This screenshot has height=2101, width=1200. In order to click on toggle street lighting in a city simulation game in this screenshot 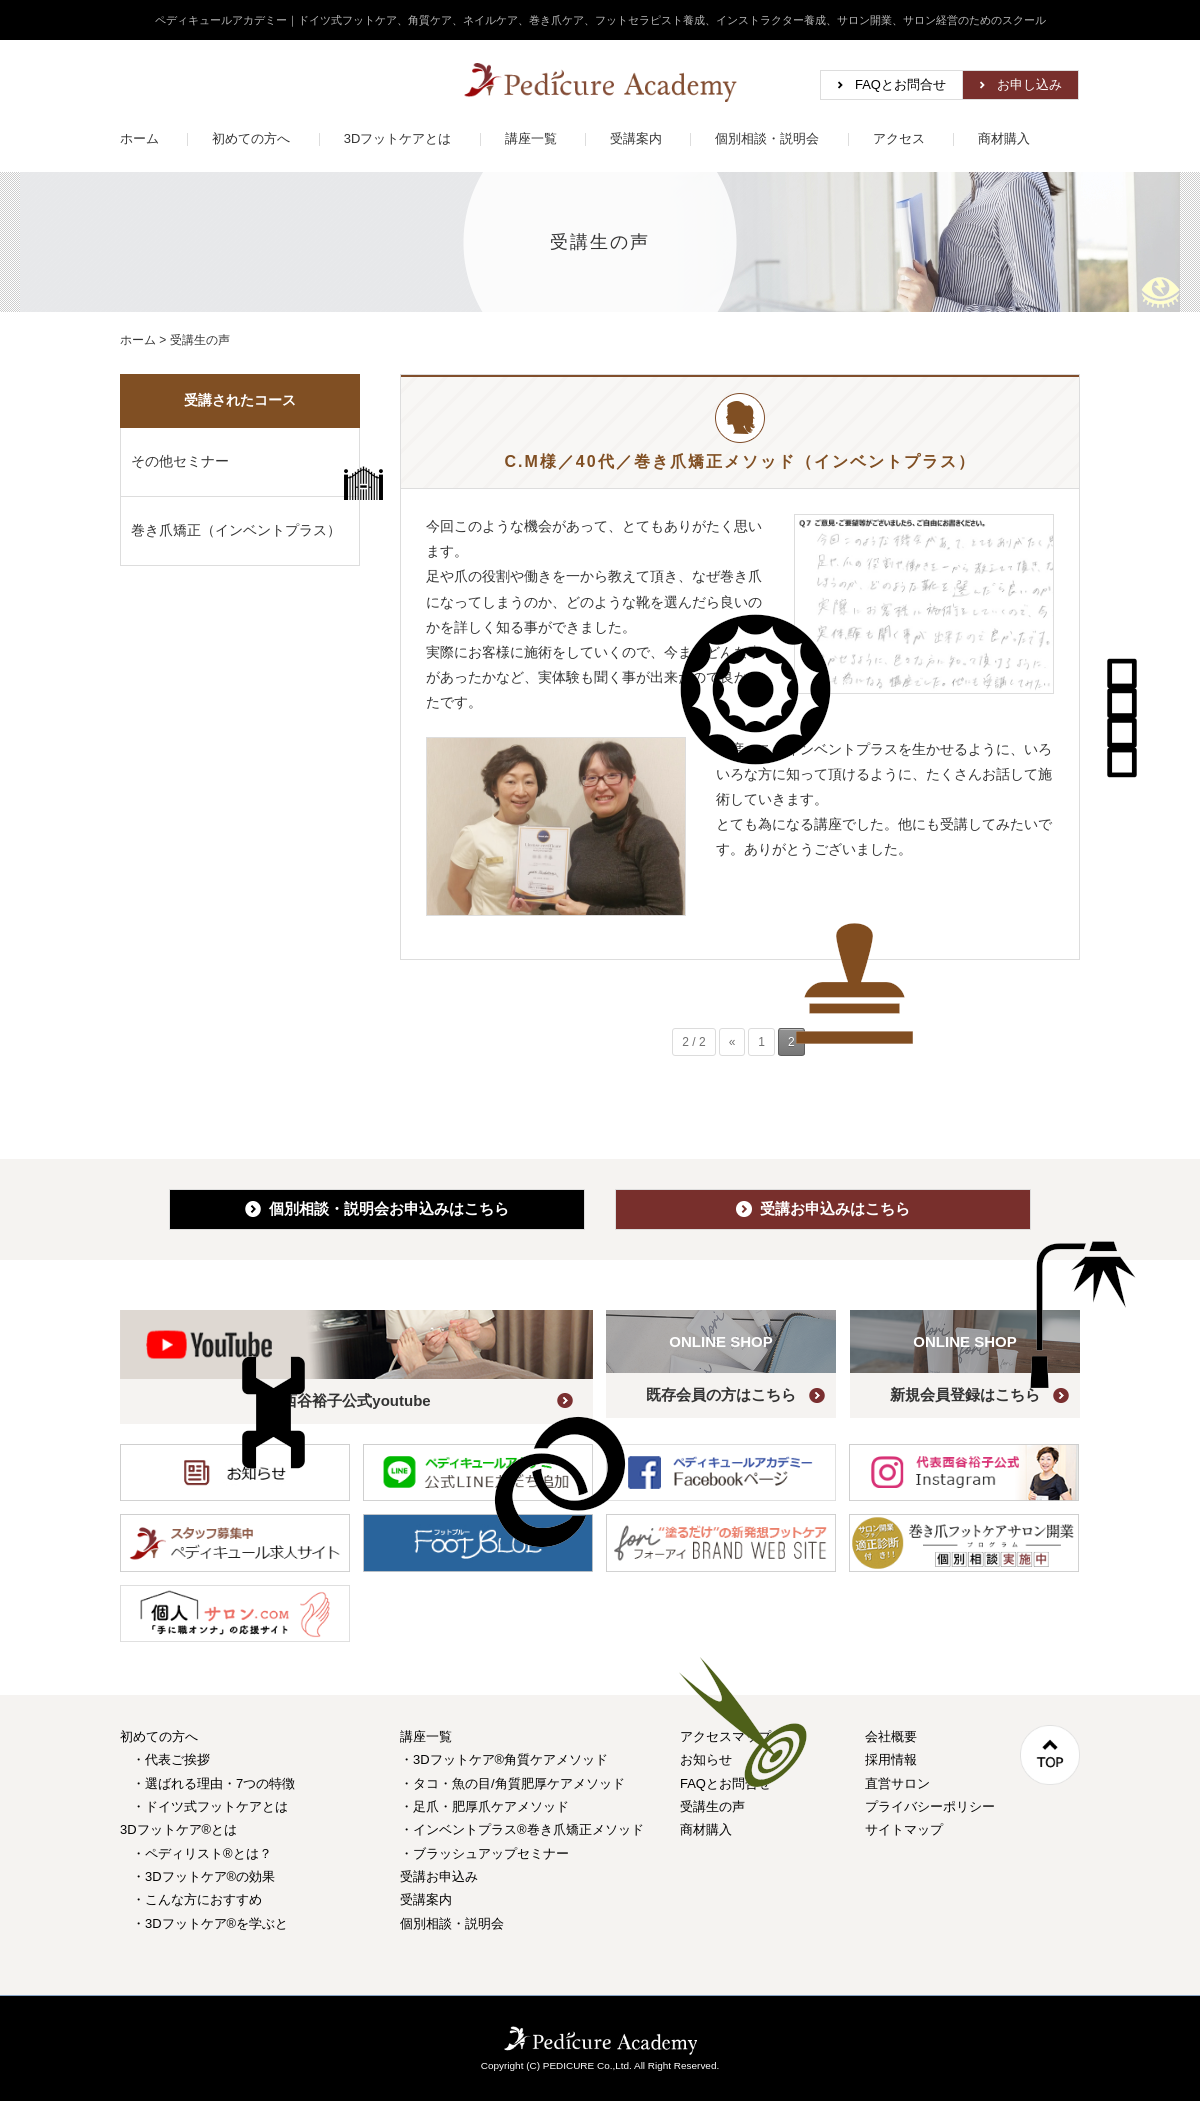, I will do `click(1090, 1312)`.